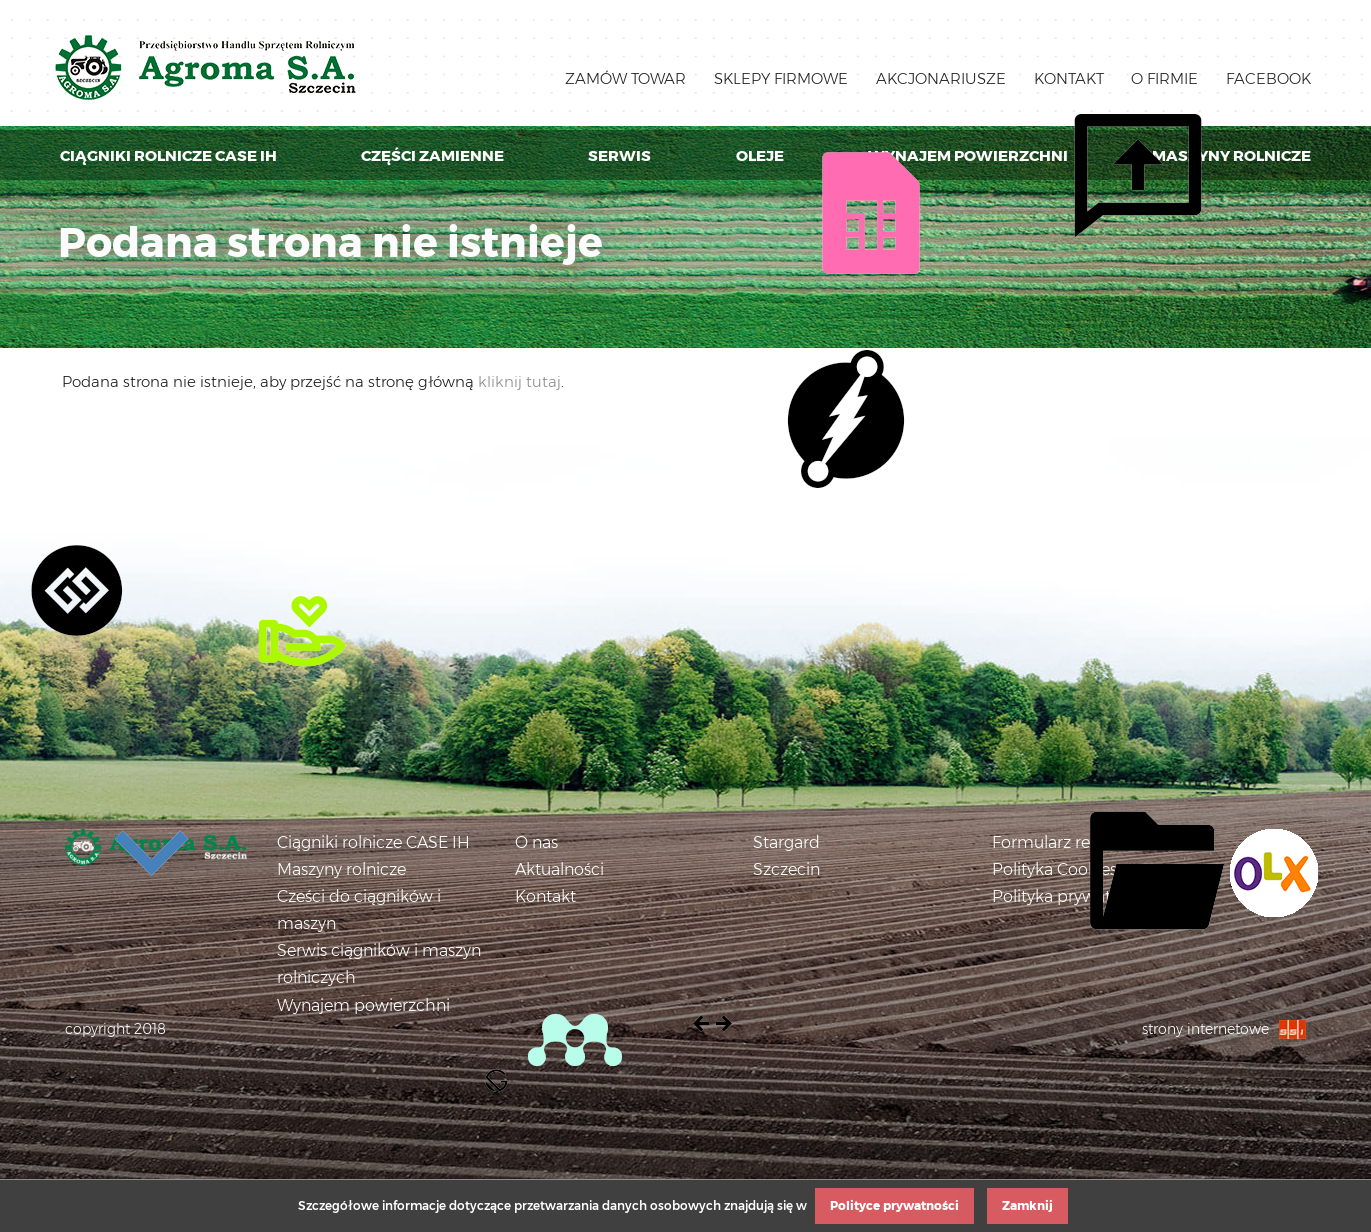 The image size is (1371, 1232). I want to click on open folder to view contents, so click(1155, 870).